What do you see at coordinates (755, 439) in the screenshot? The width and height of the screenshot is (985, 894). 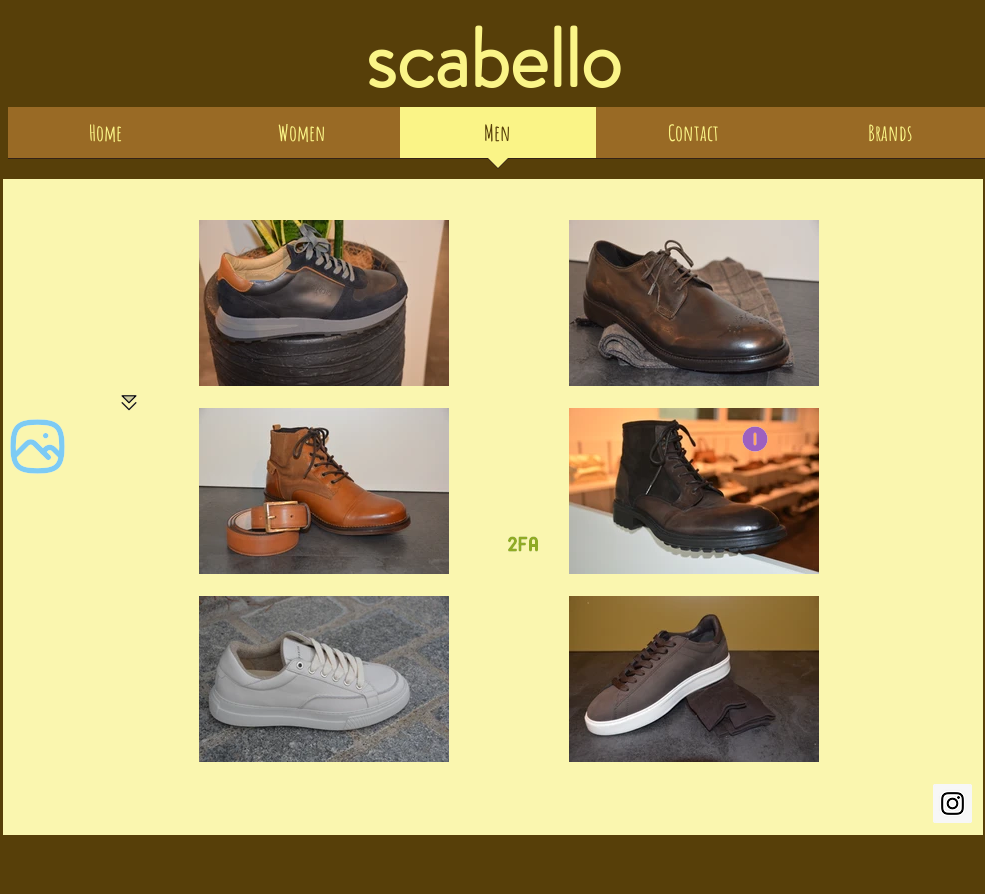 I see `access information or help details` at bounding box center [755, 439].